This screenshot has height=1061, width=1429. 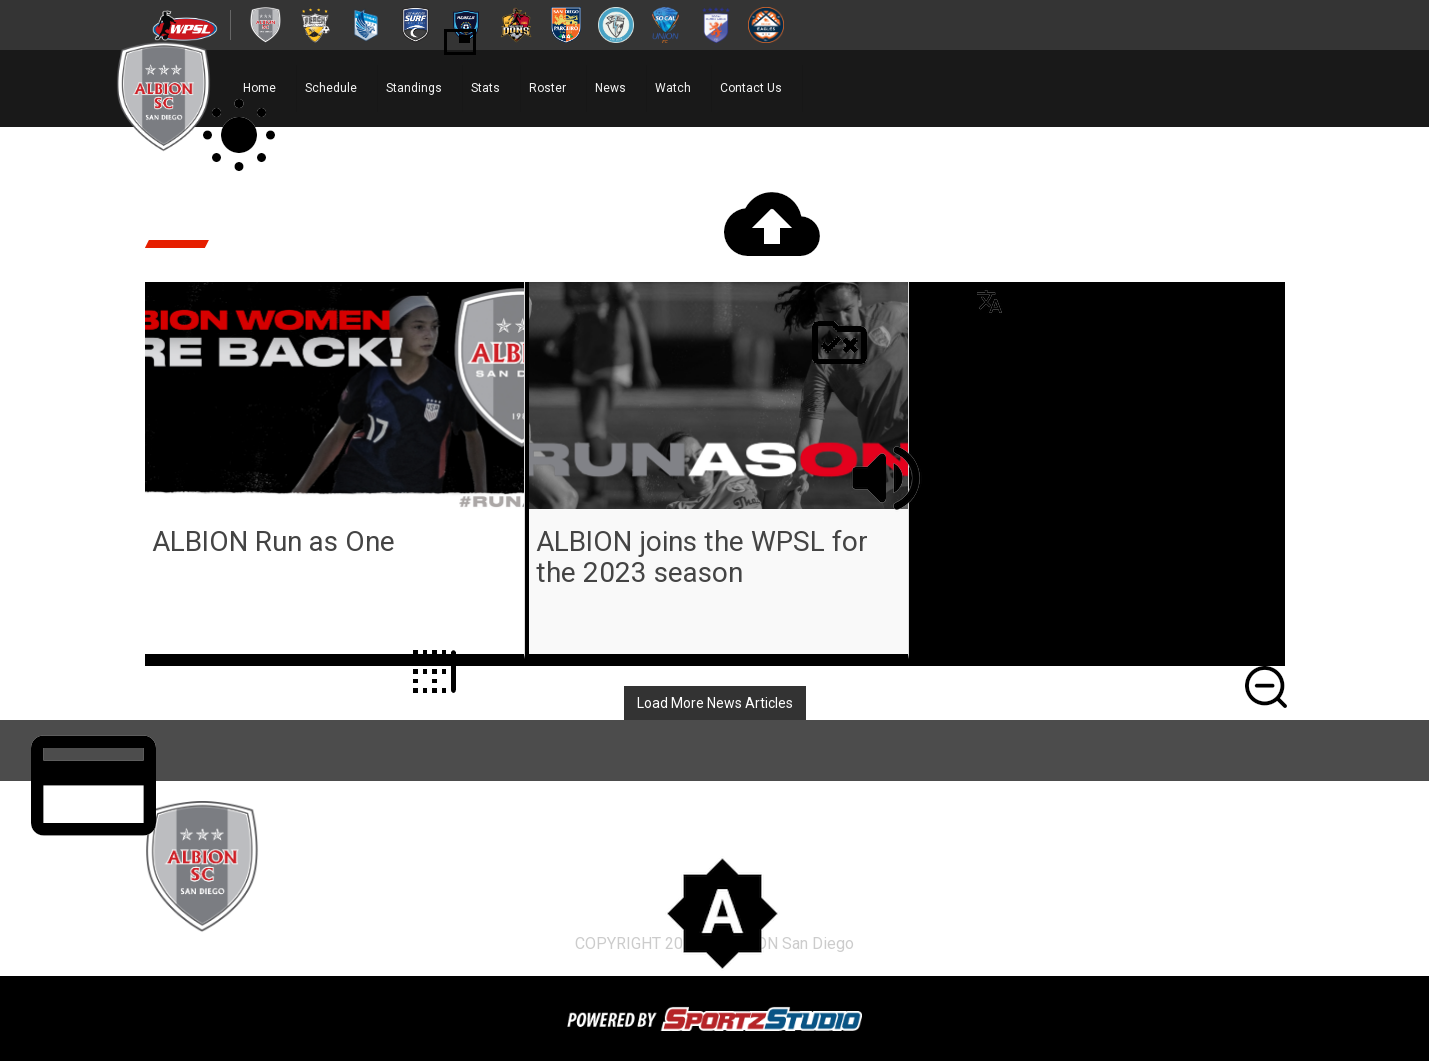 I want to click on apply border to the right edge of a cell or selection, so click(x=434, y=671).